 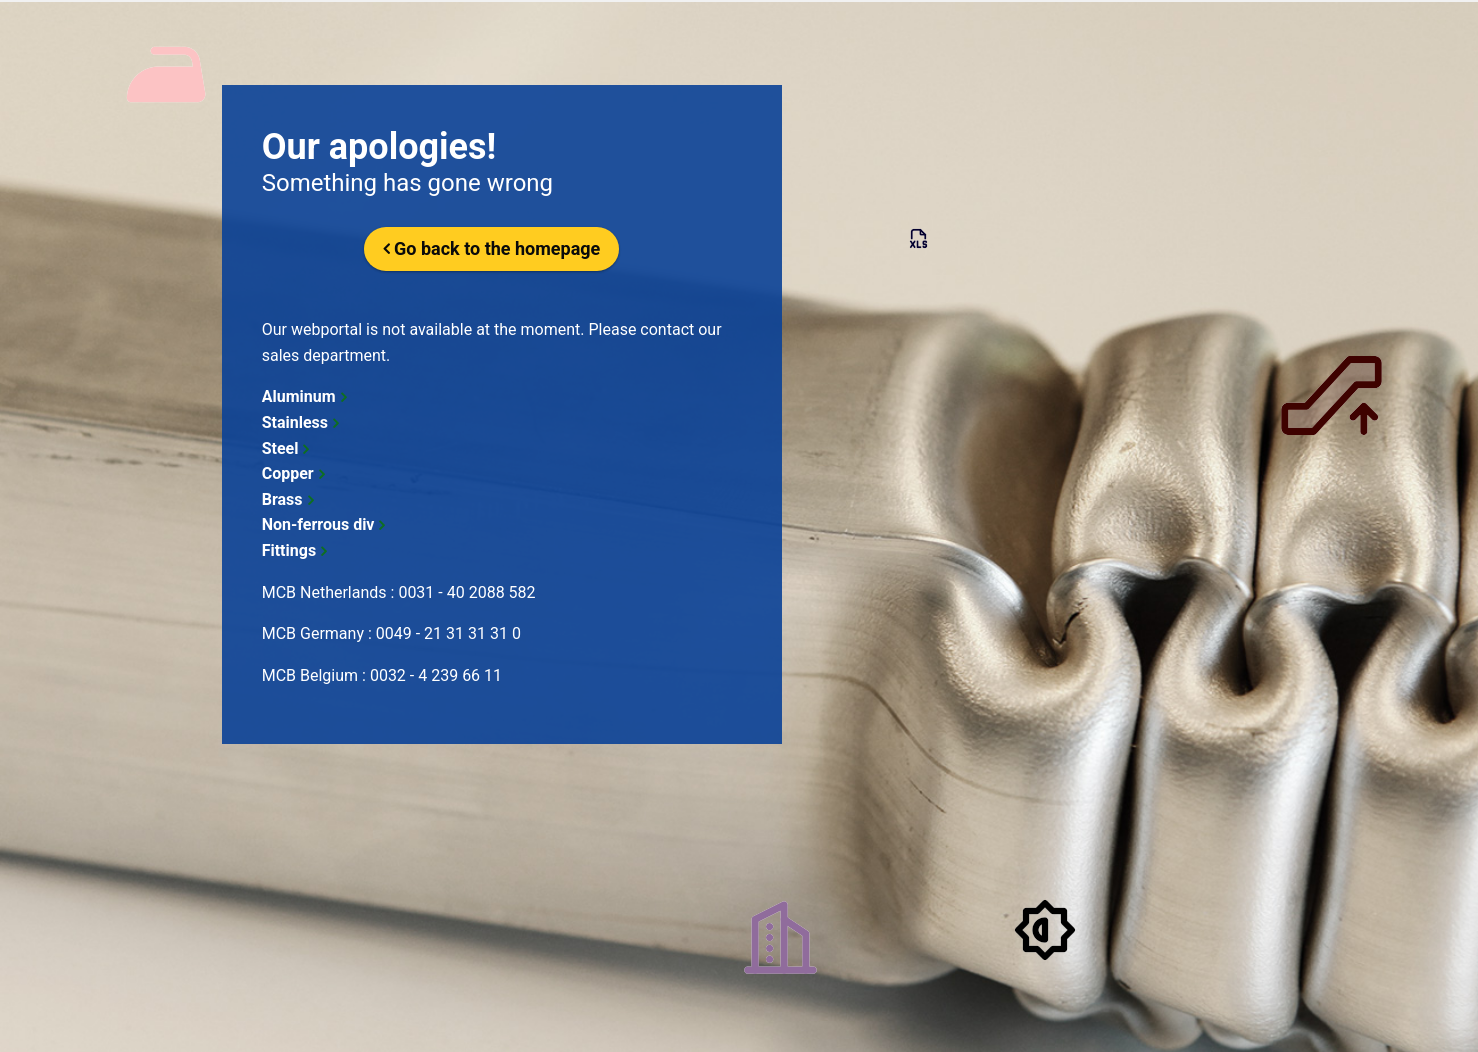 What do you see at coordinates (780, 937) in the screenshot?
I see `view corporate or business location` at bounding box center [780, 937].